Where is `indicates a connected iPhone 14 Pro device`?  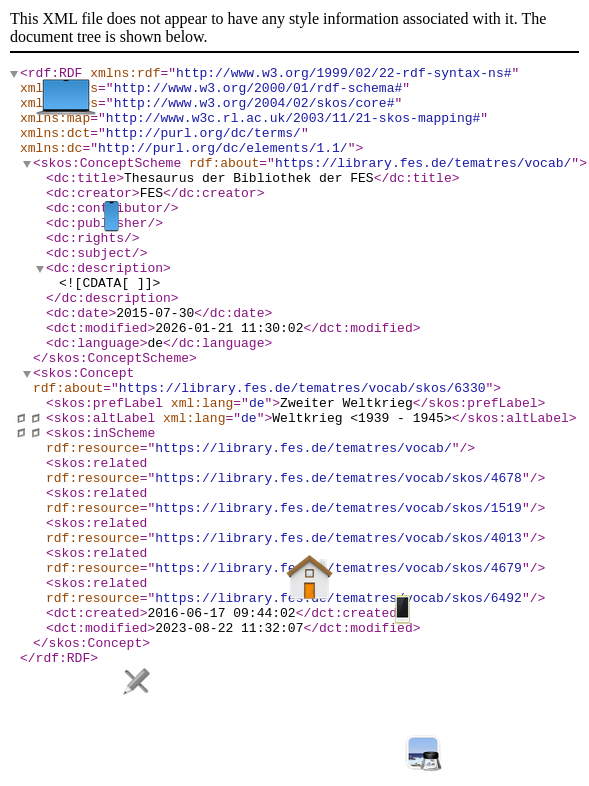 indicates a connected iPhone 14 Pro device is located at coordinates (111, 216).